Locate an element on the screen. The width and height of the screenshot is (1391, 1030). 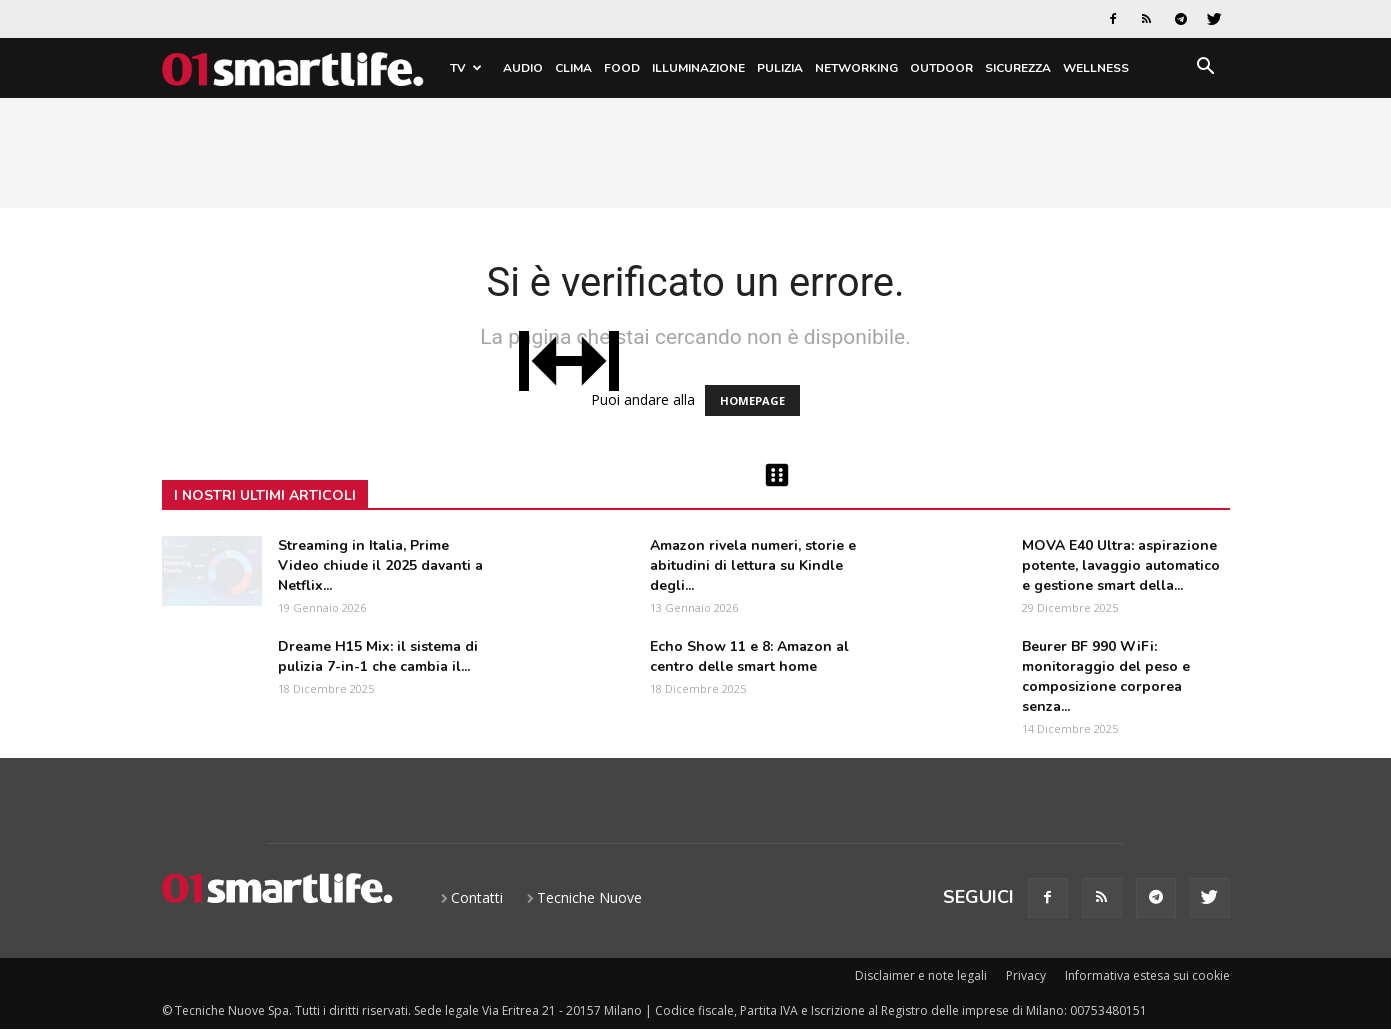
roll the dice or generate a random result is located at coordinates (777, 475).